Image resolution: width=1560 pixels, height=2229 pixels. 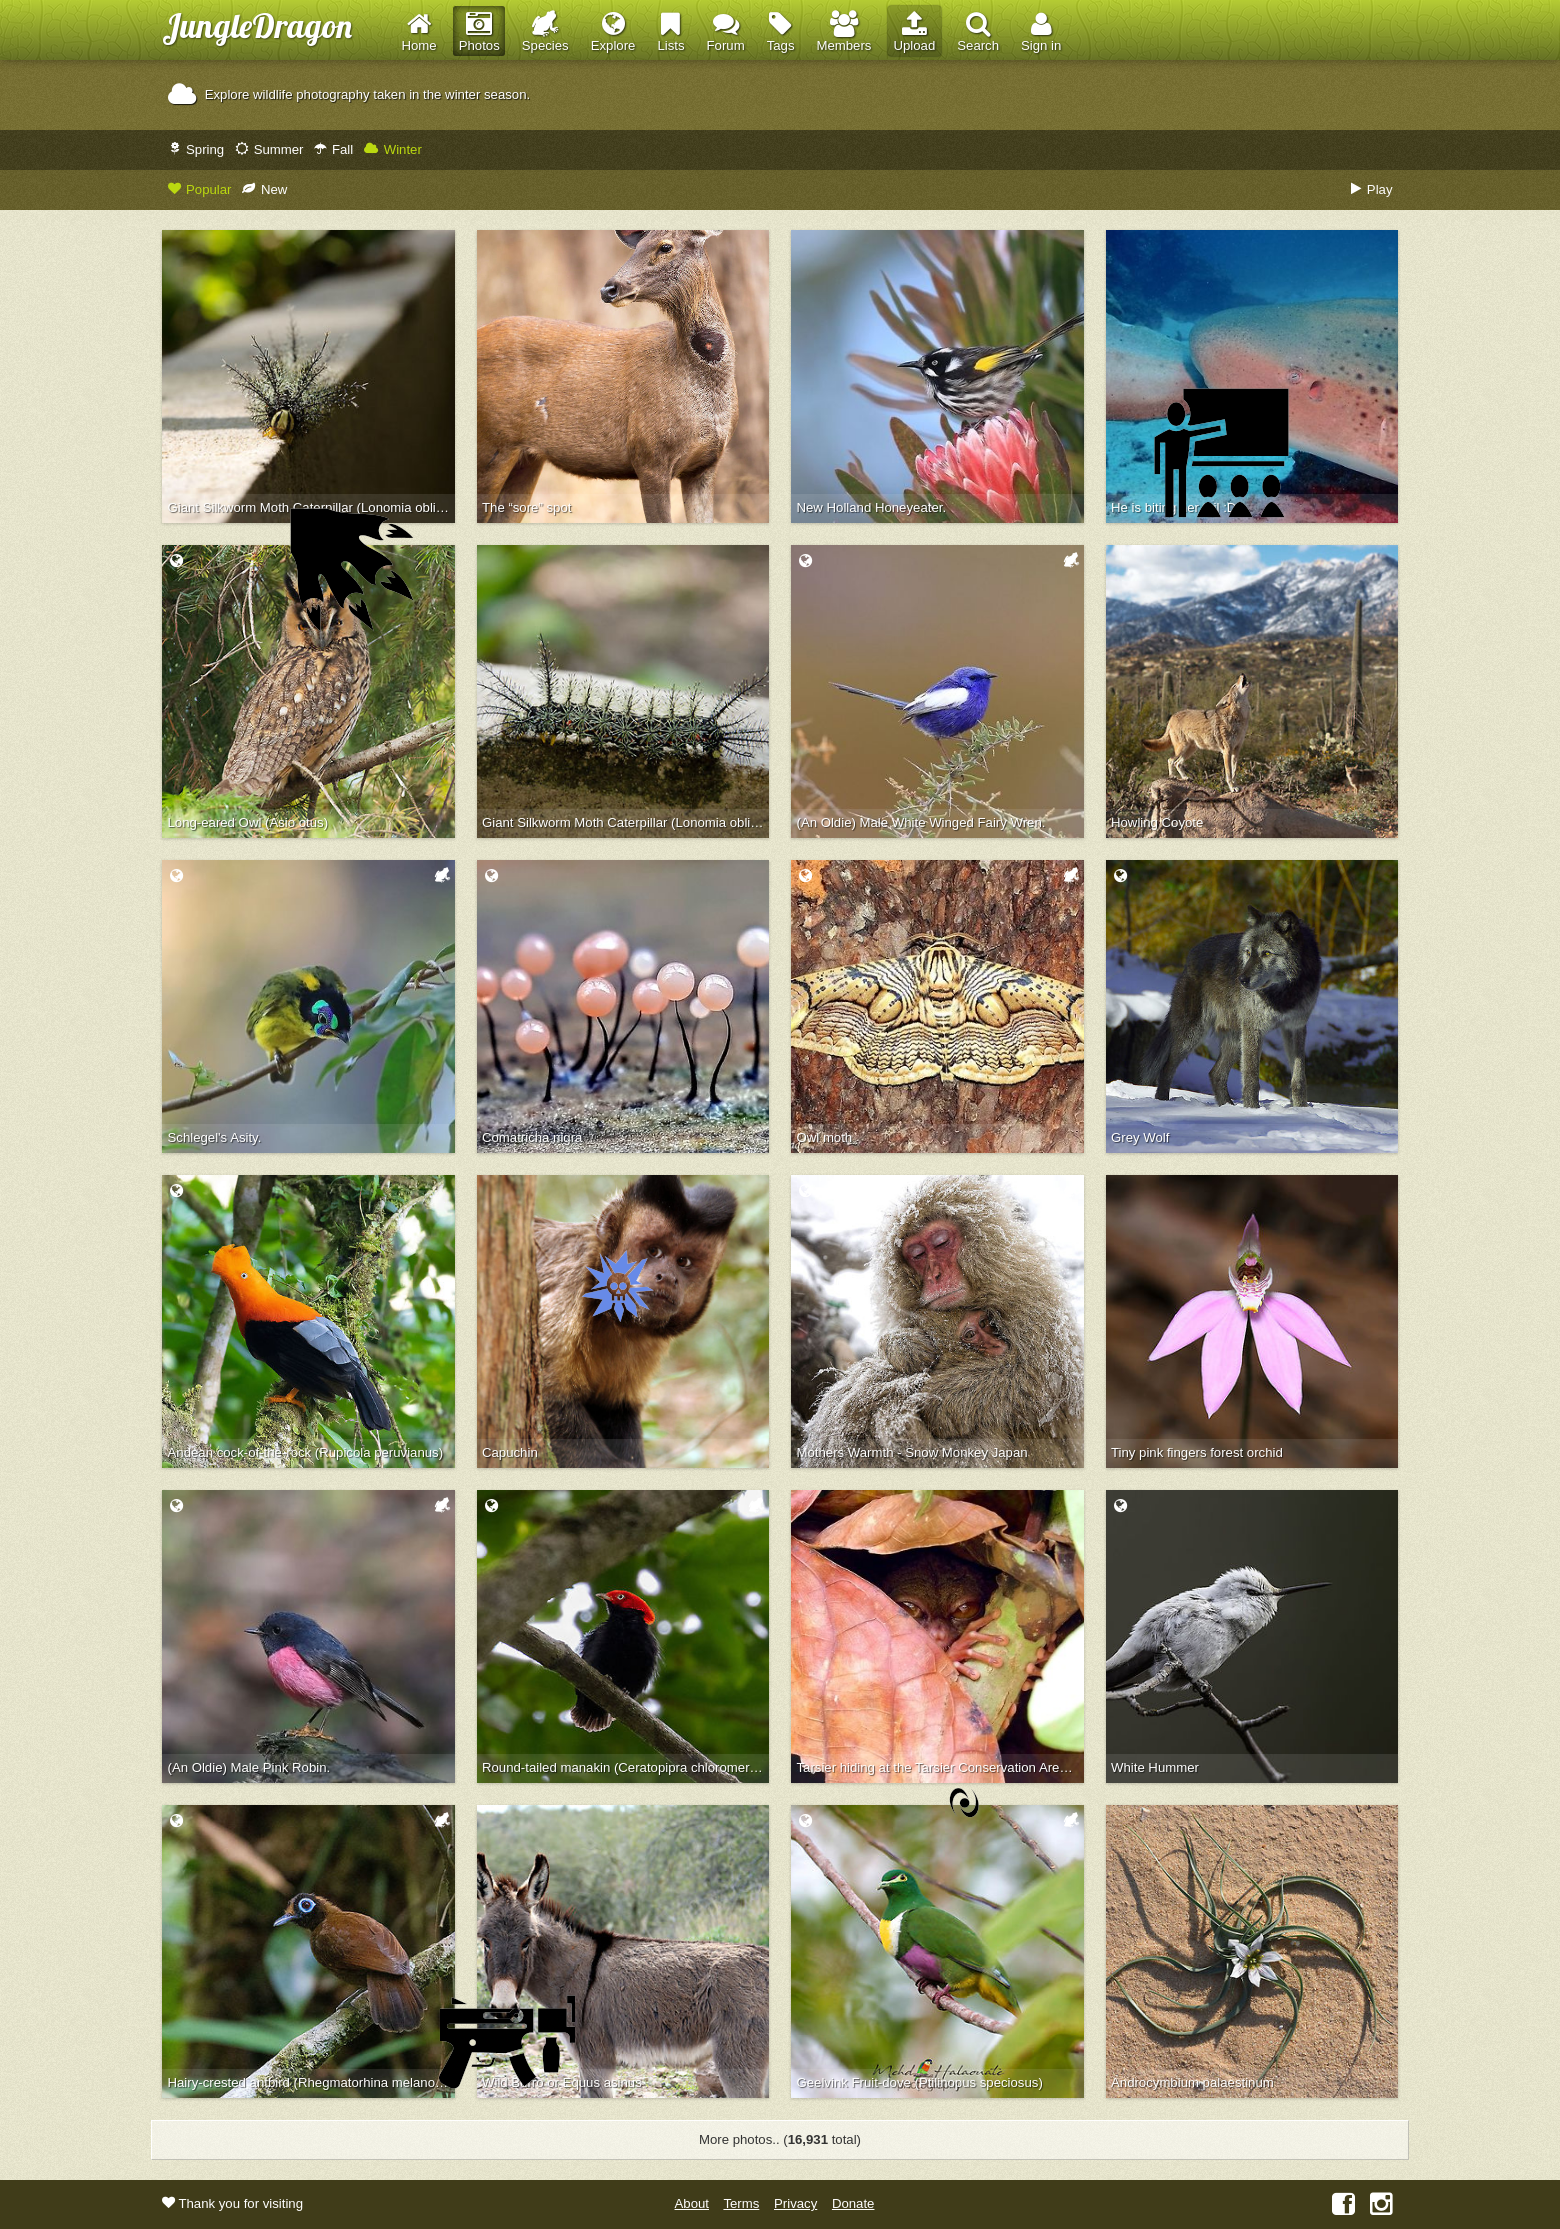 What do you see at coordinates (1221, 449) in the screenshot?
I see `access teaching or instructor tools` at bounding box center [1221, 449].